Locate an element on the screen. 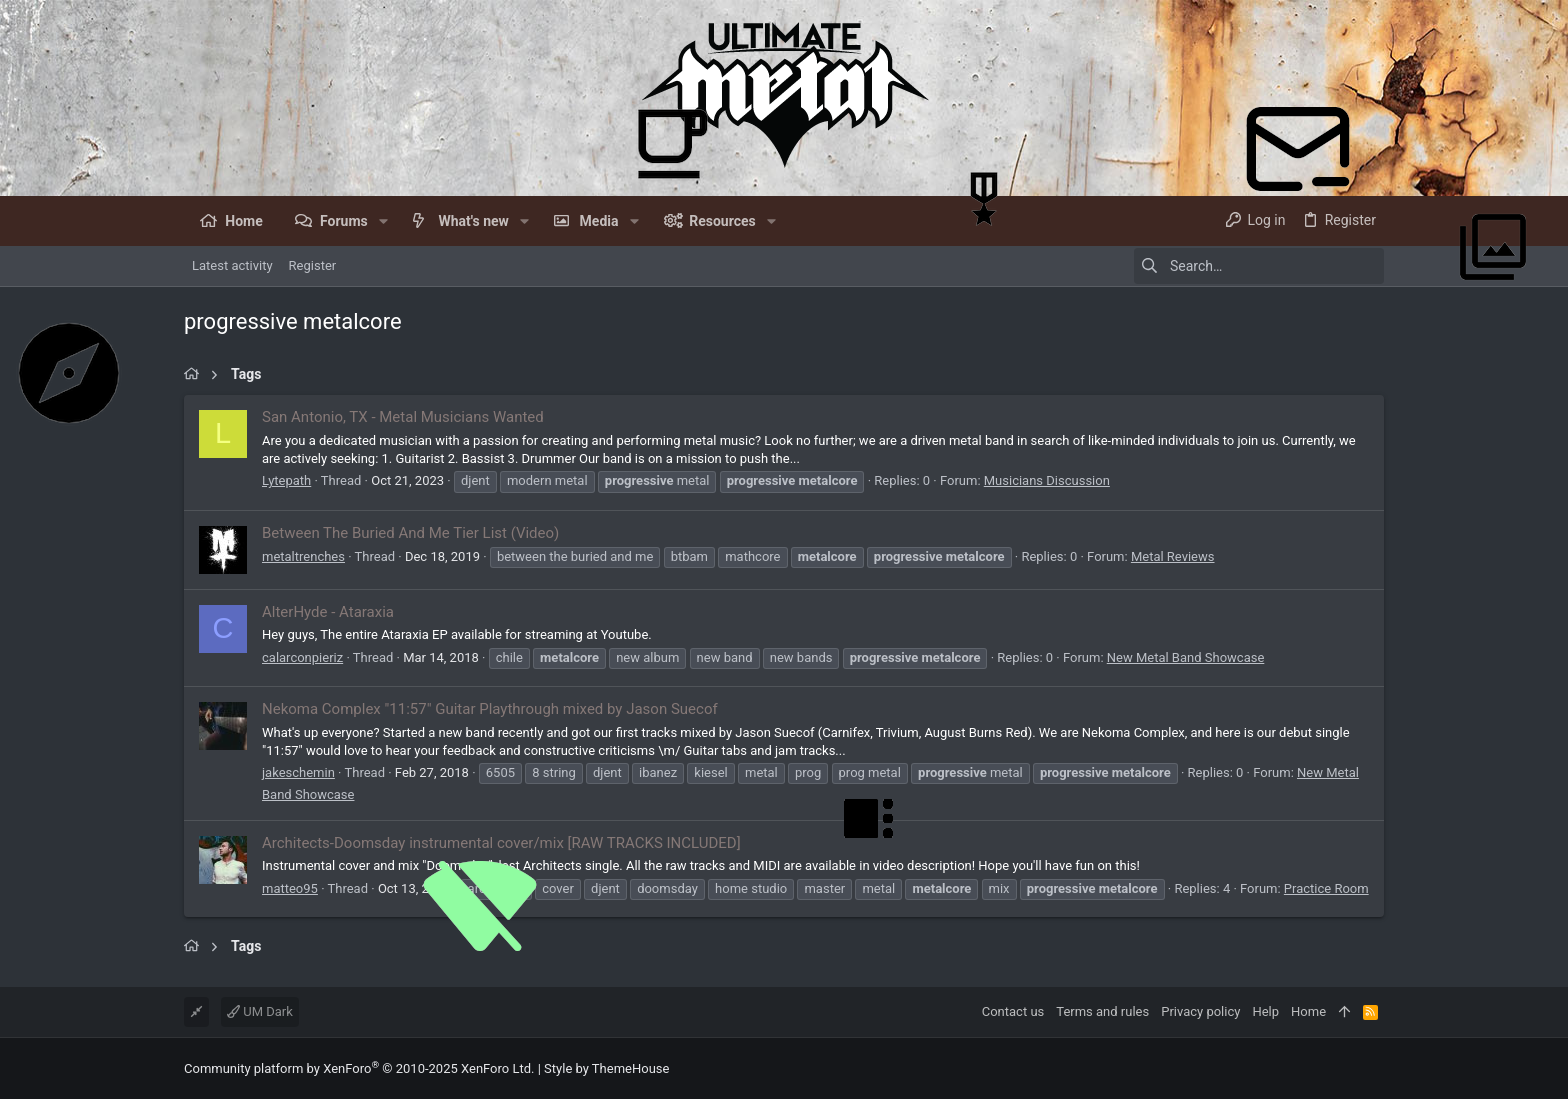 The width and height of the screenshot is (1568, 1099). explore nearby places or content is located at coordinates (69, 373).